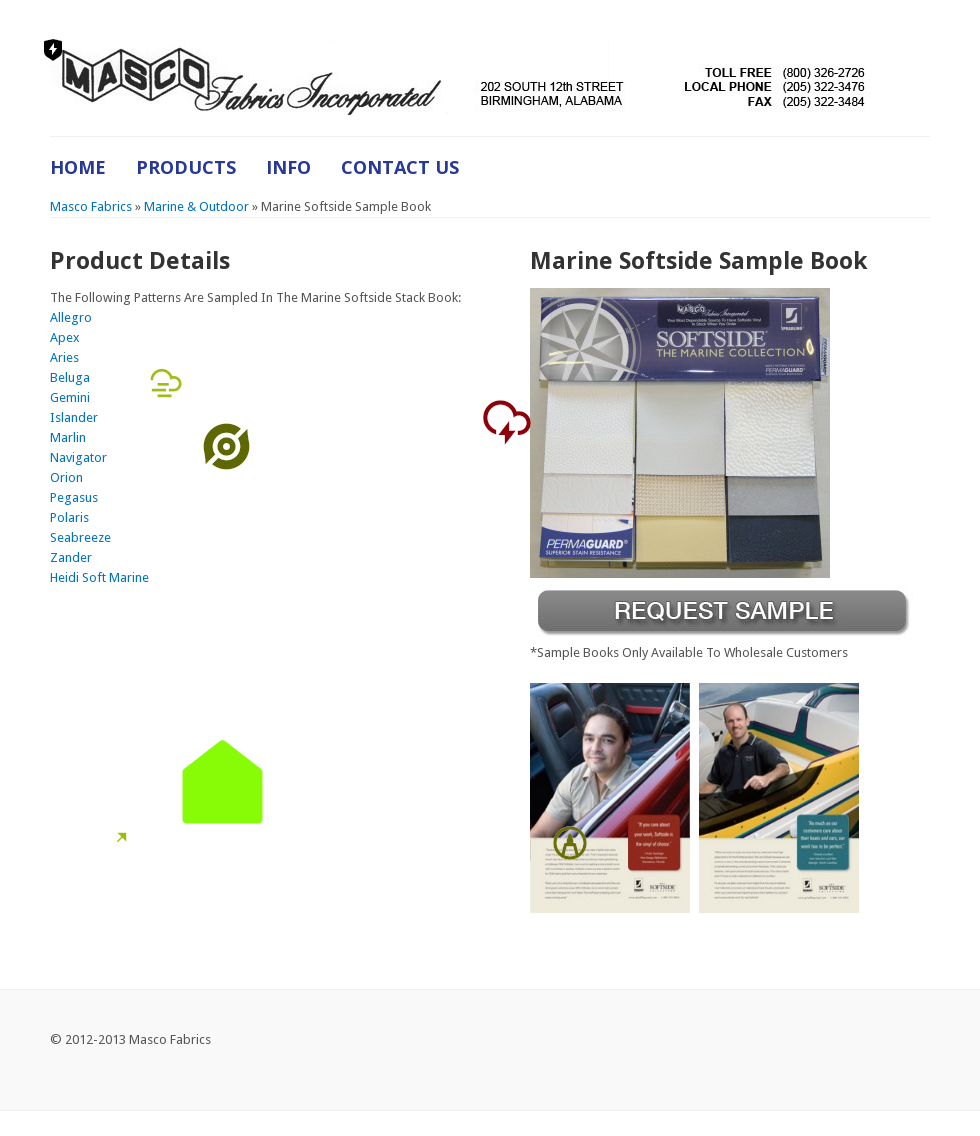 The image size is (980, 1136). I want to click on launch honor of kings game, so click(226, 446).